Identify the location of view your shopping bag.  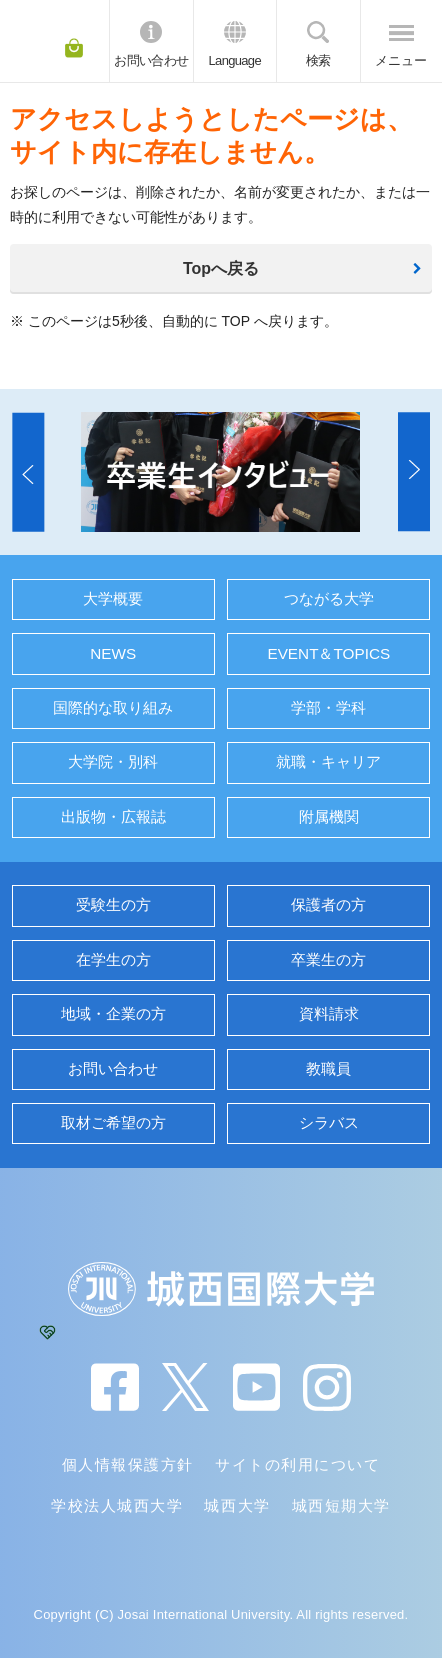
(74, 48).